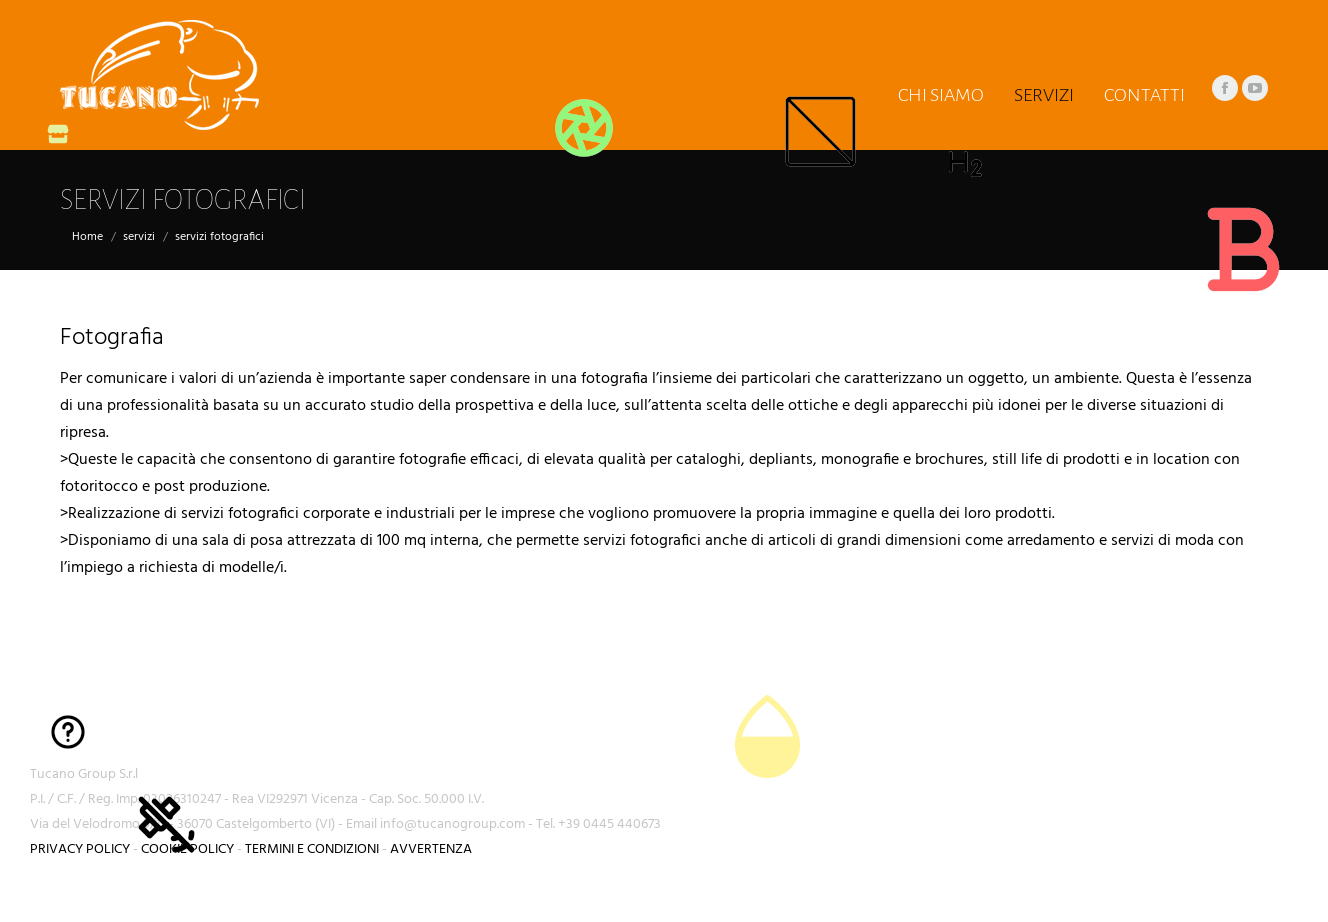 The width and height of the screenshot is (1328, 922). I want to click on access the store or marketplace, so click(58, 134).